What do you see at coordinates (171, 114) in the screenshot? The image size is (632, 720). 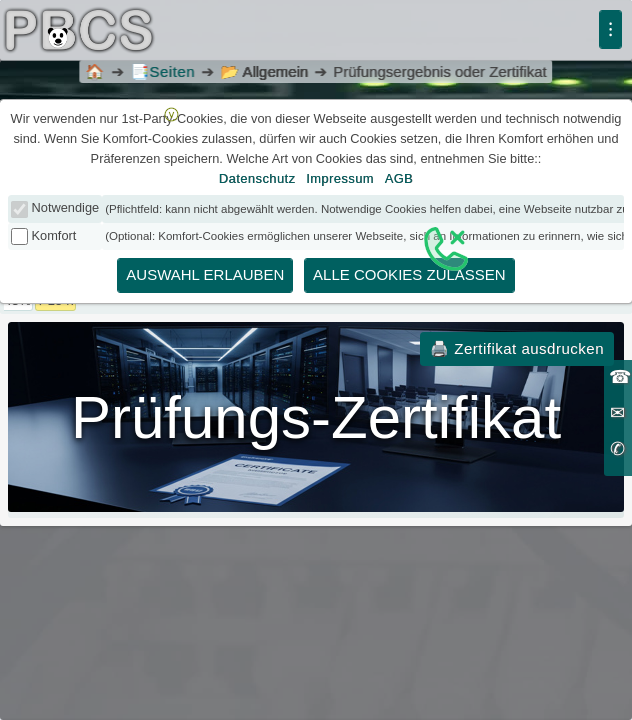 I see `indicates a verified status or checkmark alternative` at bounding box center [171, 114].